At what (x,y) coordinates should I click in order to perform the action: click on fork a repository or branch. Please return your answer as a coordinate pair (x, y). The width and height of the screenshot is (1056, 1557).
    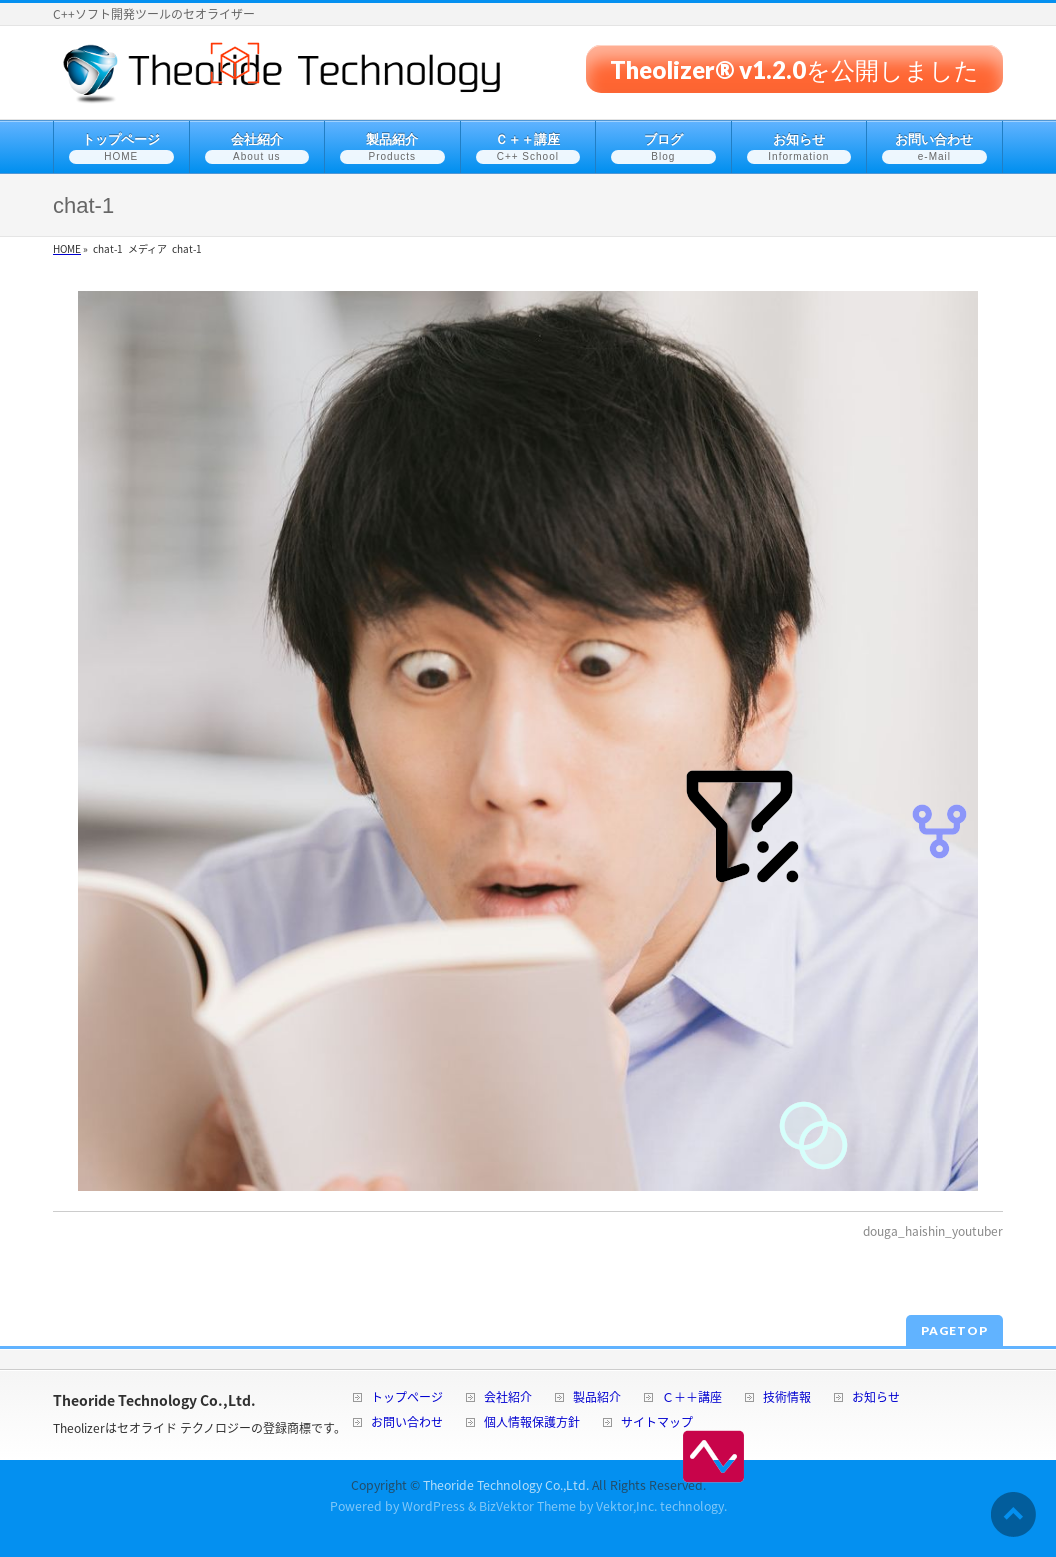
    Looking at the image, I should click on (939, 831).